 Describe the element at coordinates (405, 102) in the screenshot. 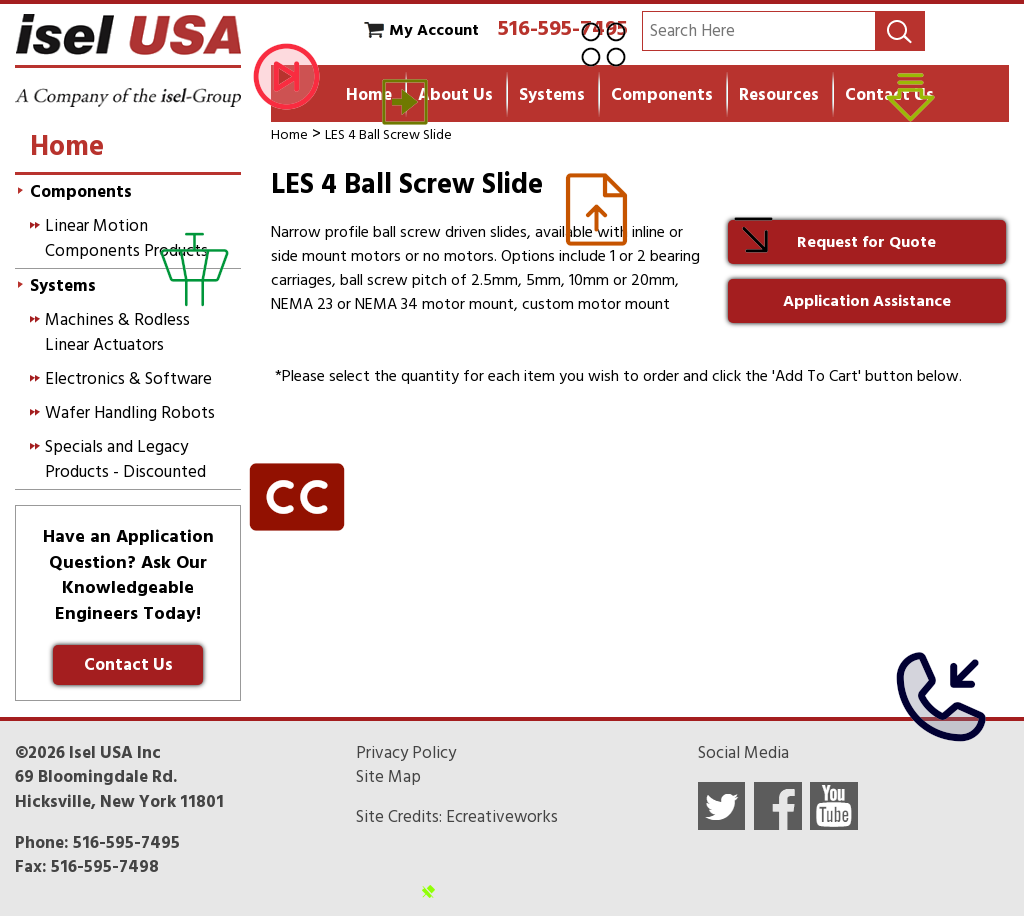

I see `indicates a file has been renamed in version control` at that location.